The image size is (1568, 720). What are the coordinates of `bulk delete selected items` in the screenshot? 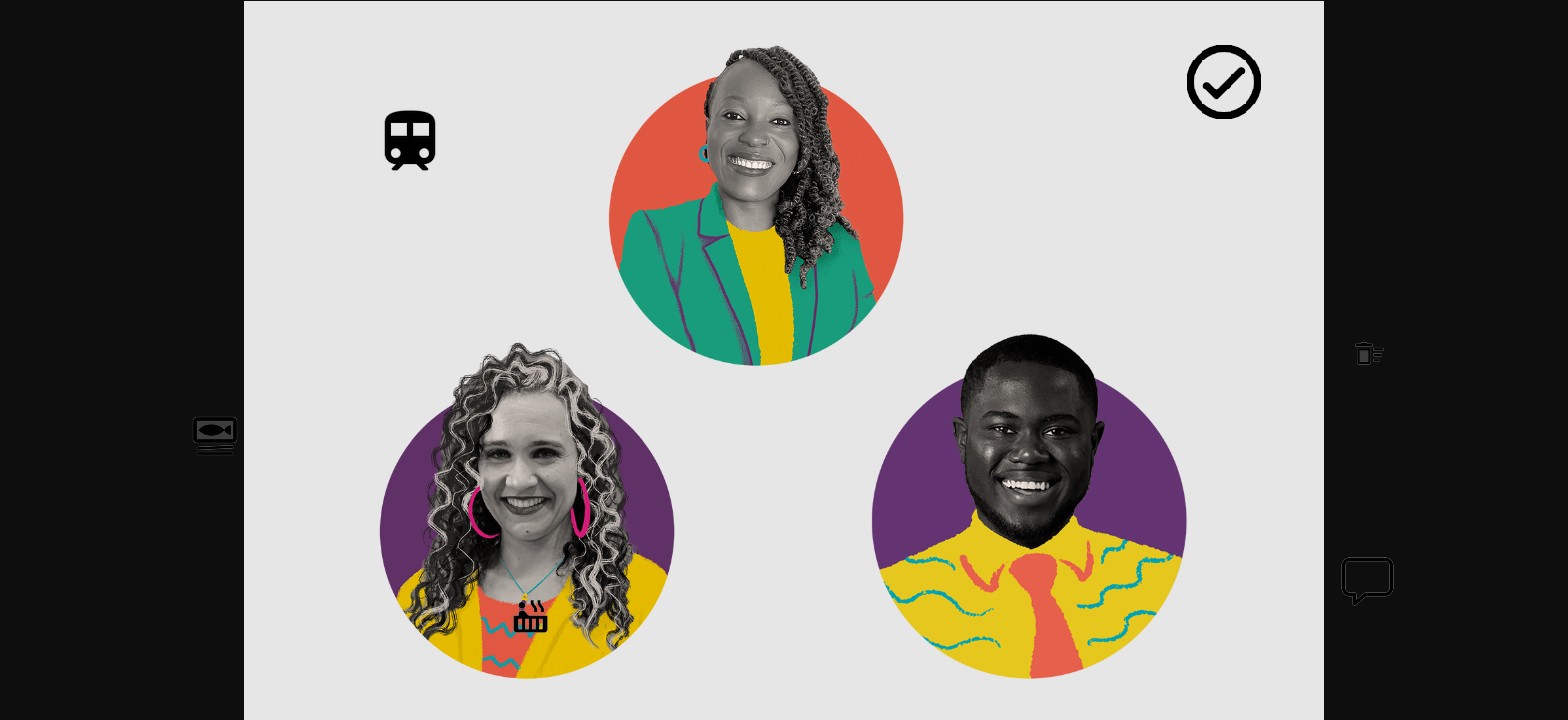 It's located at (1369, 353).